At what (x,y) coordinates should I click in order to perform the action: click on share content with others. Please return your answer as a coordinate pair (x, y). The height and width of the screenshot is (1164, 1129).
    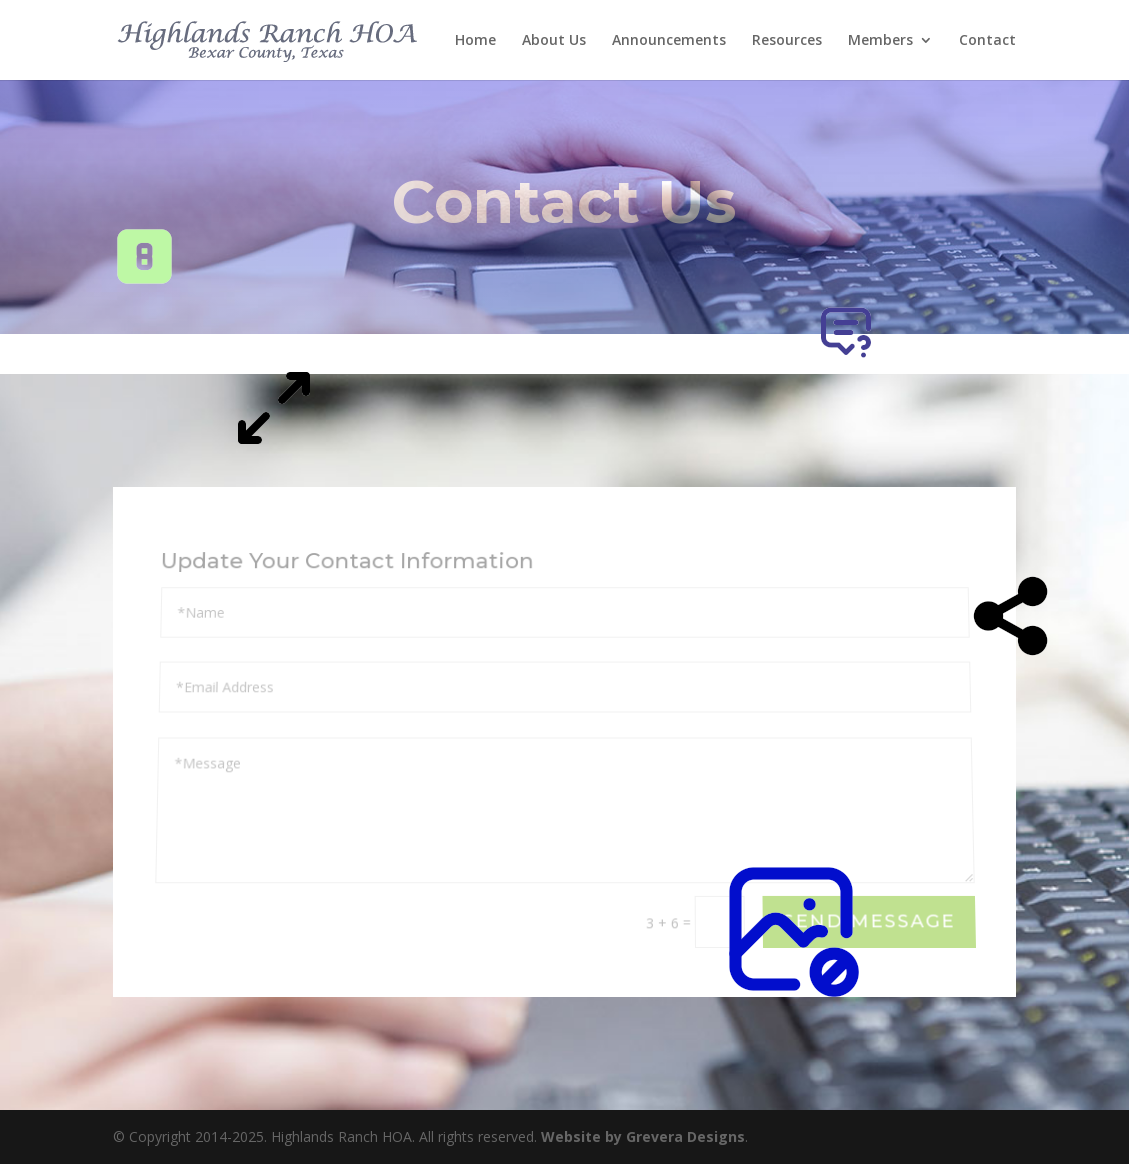
    Looking at the image, I should click on (1013, 616).